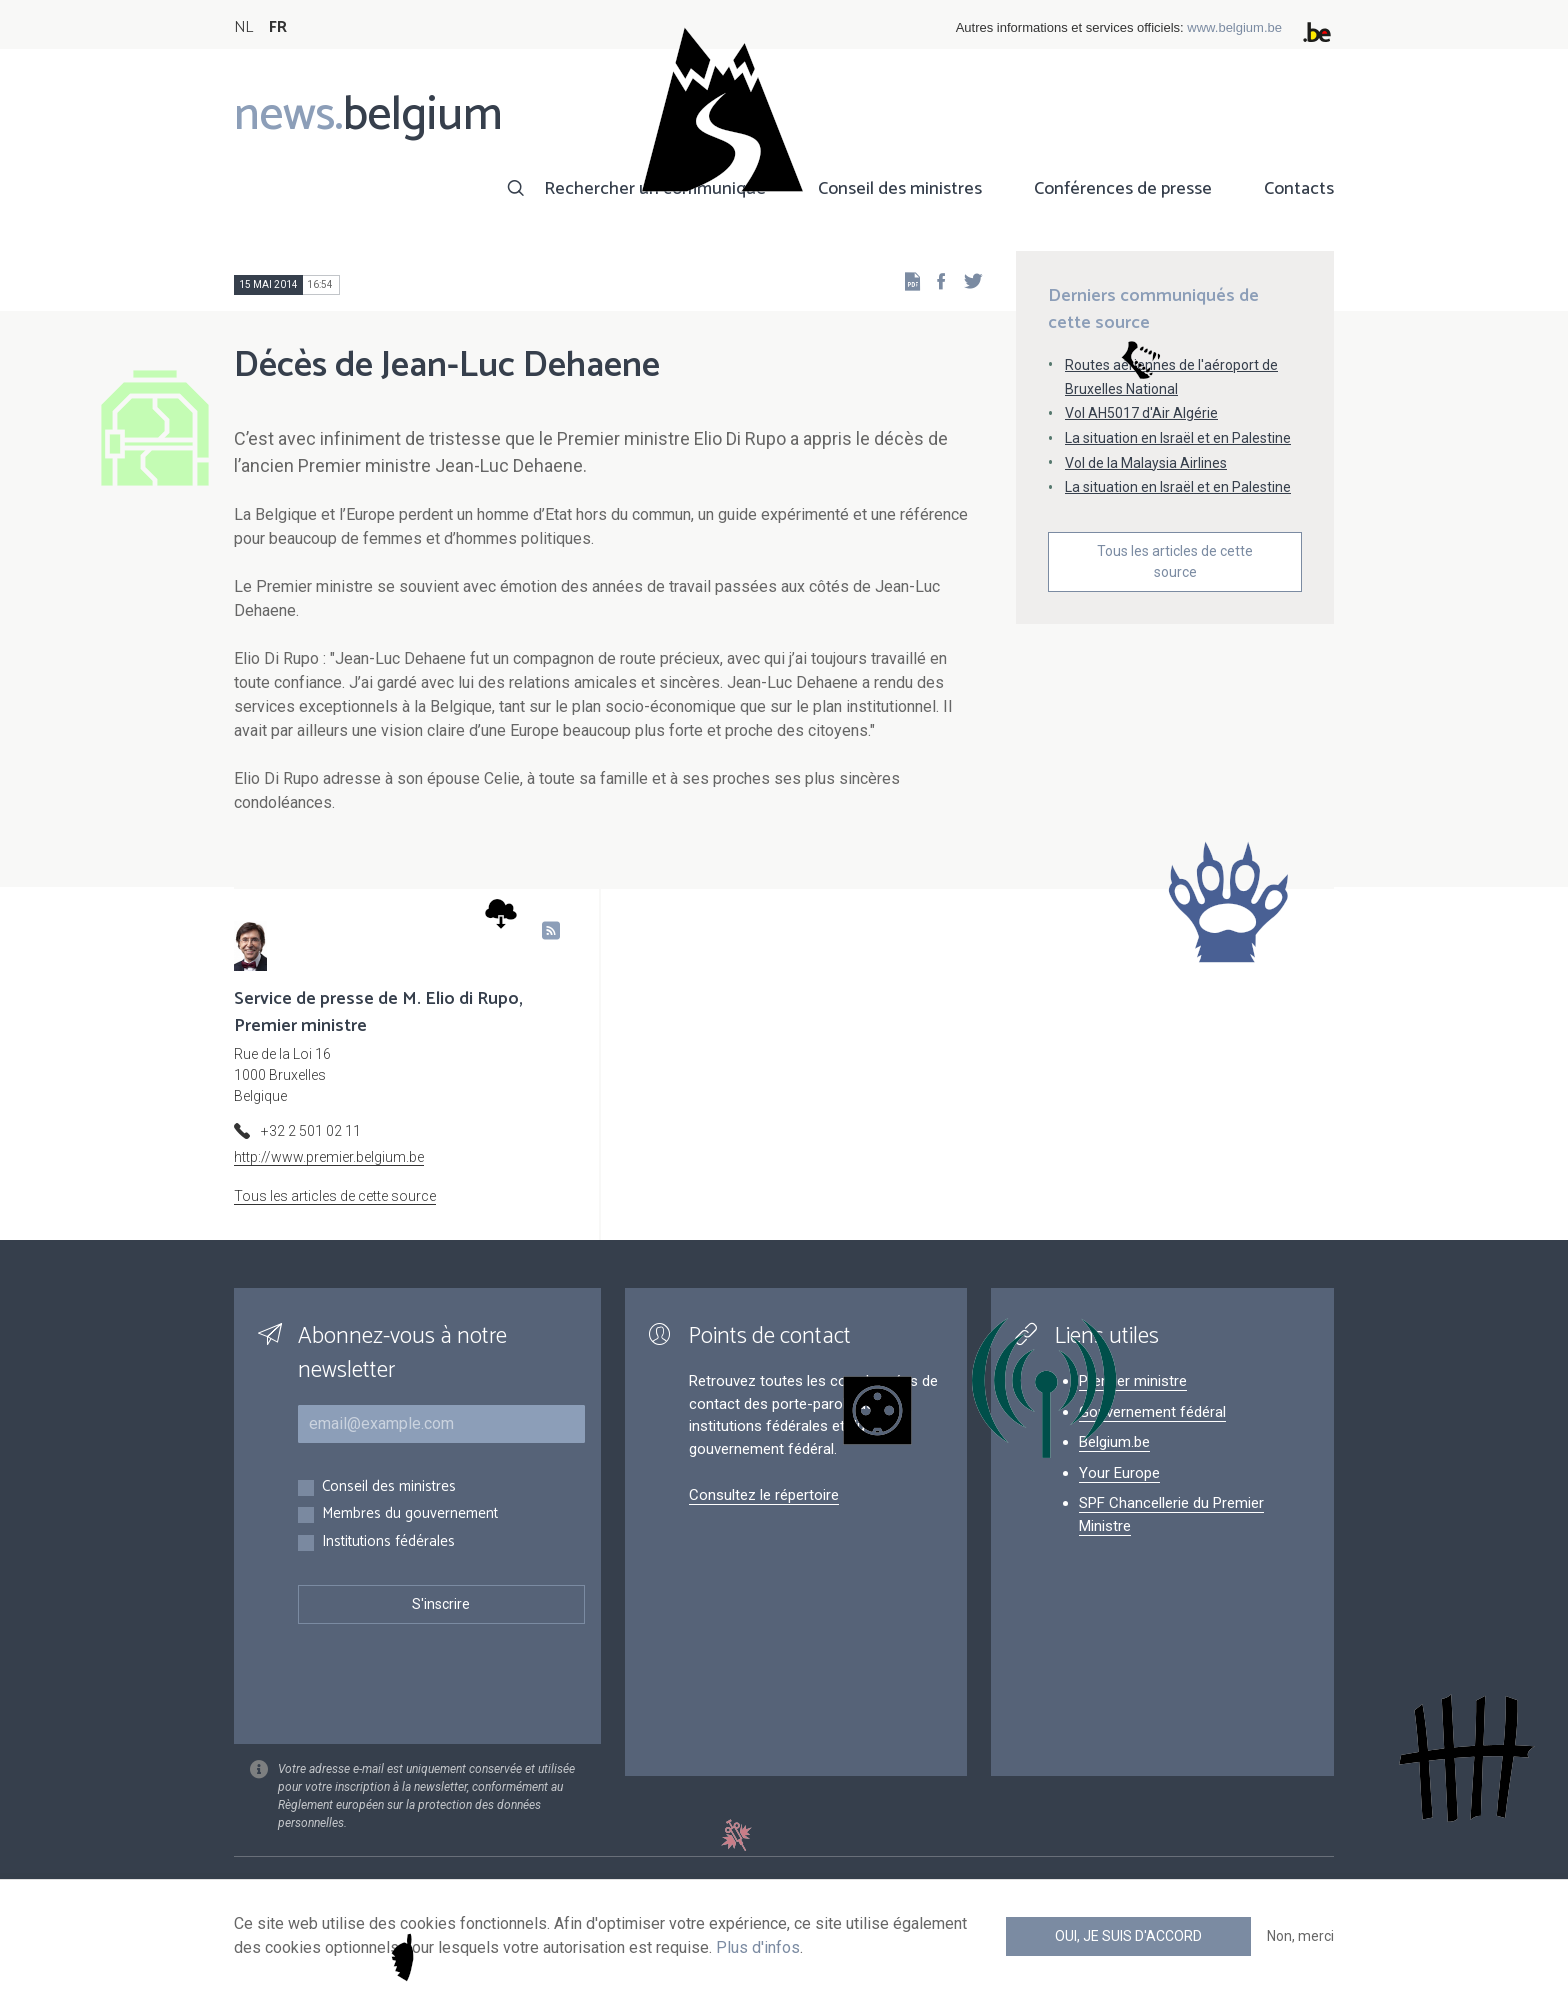 The height and width of the screenshot is (1992, 1568). What do you see at coordinates (1467, 1758) in the screenshot?
I see `indicates a count of five items or points` at bounding box center [1467, 1758].